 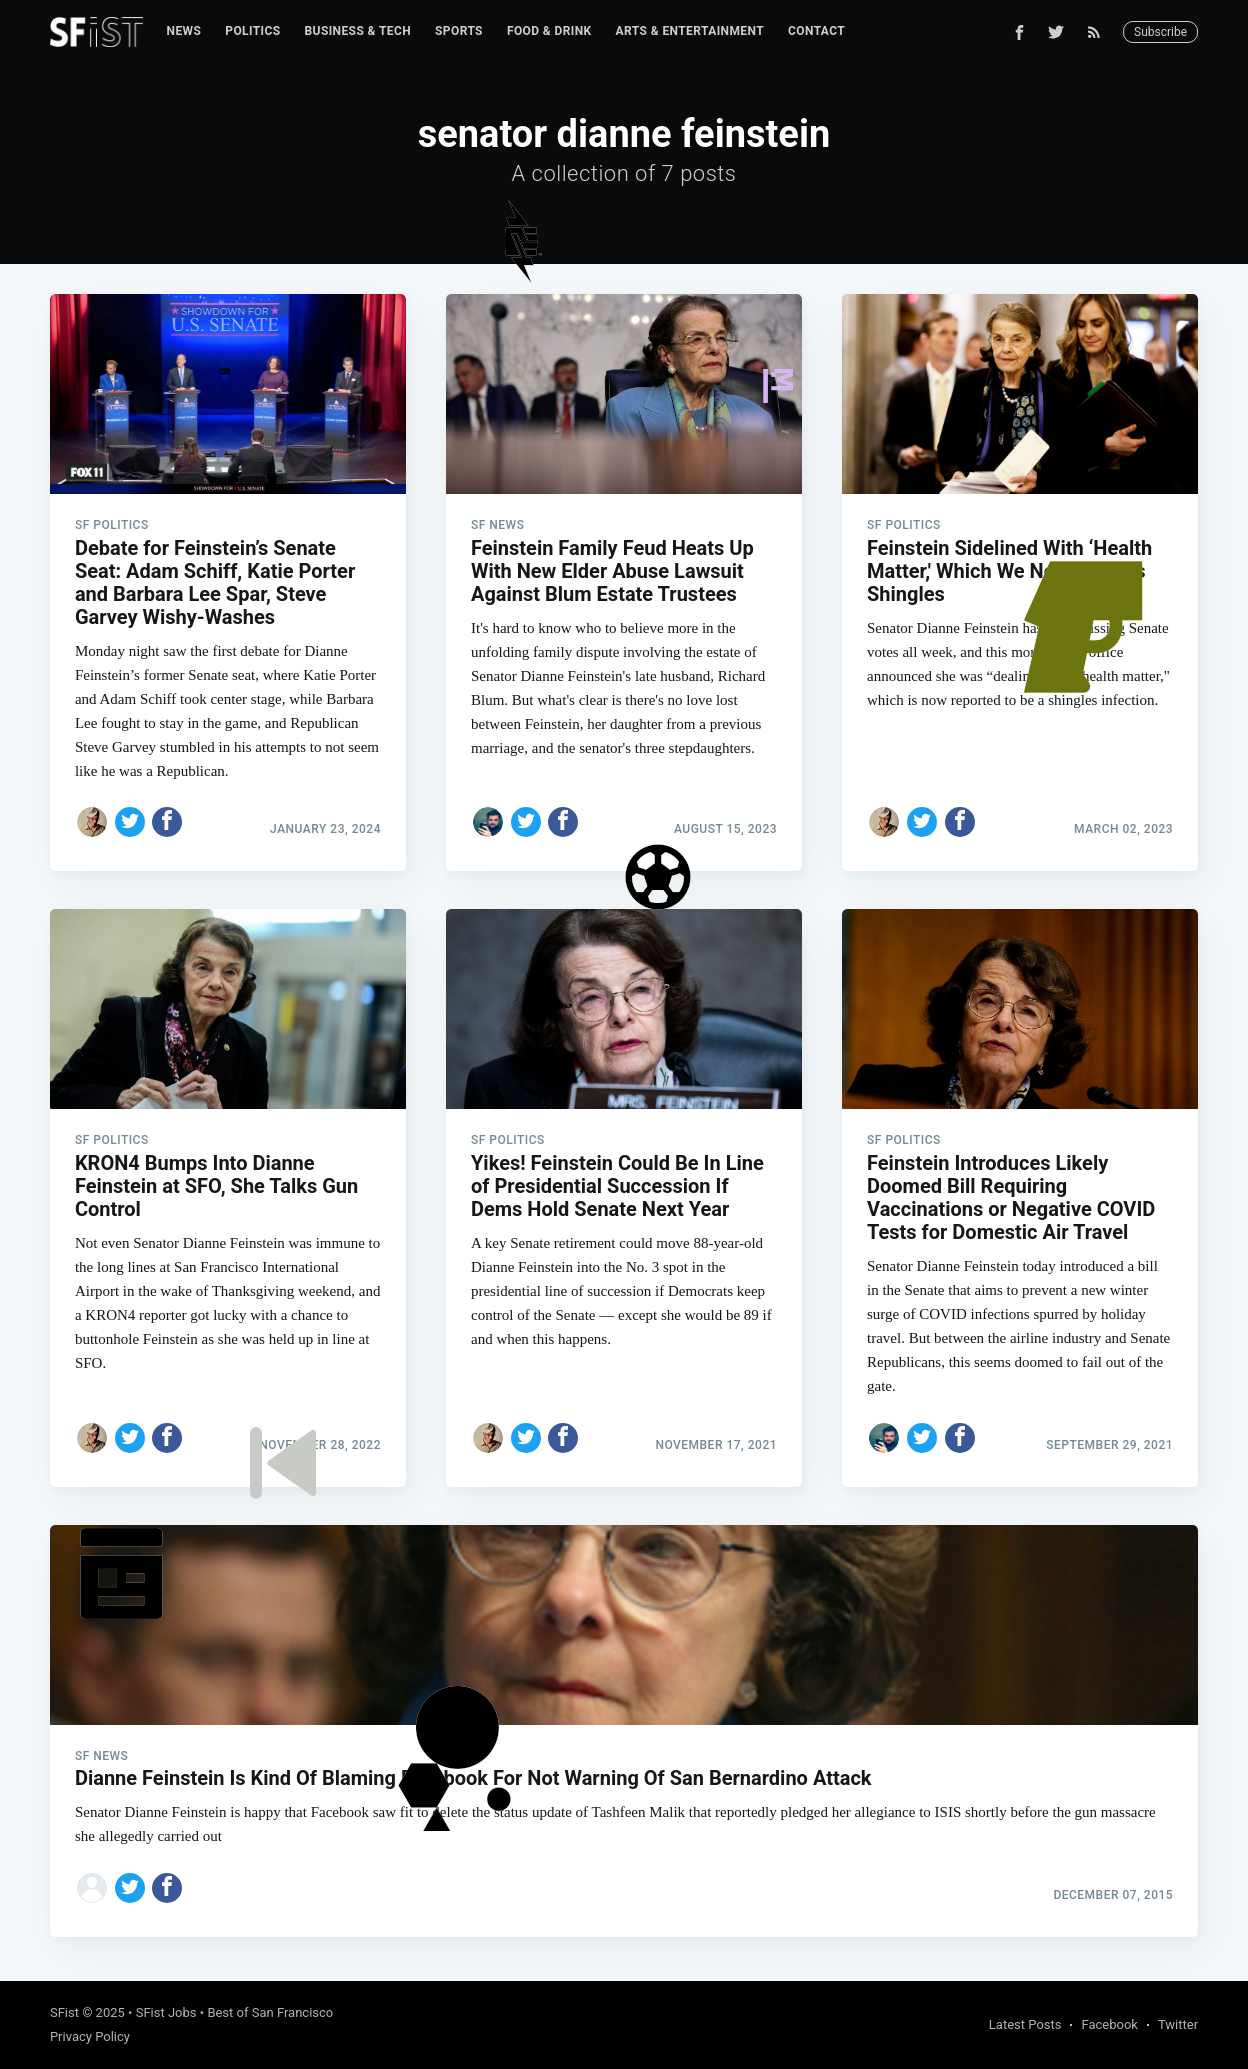 I want to click on skip to previous track, so click(x=286, y=1463).